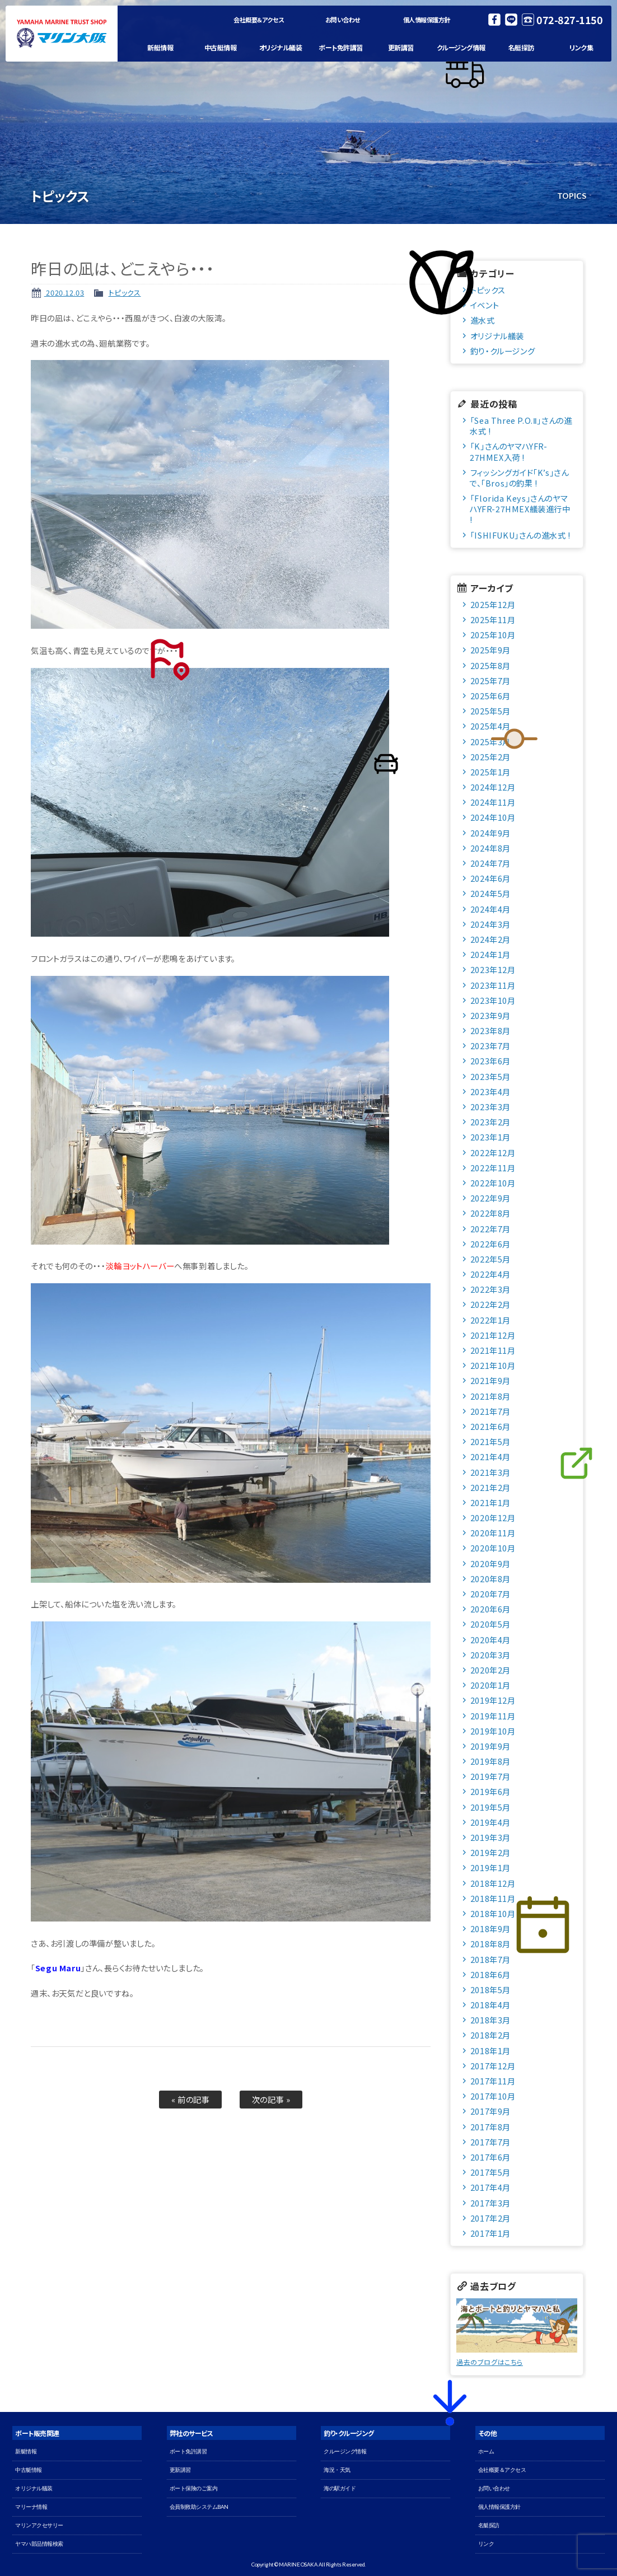 This screenshot has width=617, height=2576. I want to click on view commit history, so click(514, 738).